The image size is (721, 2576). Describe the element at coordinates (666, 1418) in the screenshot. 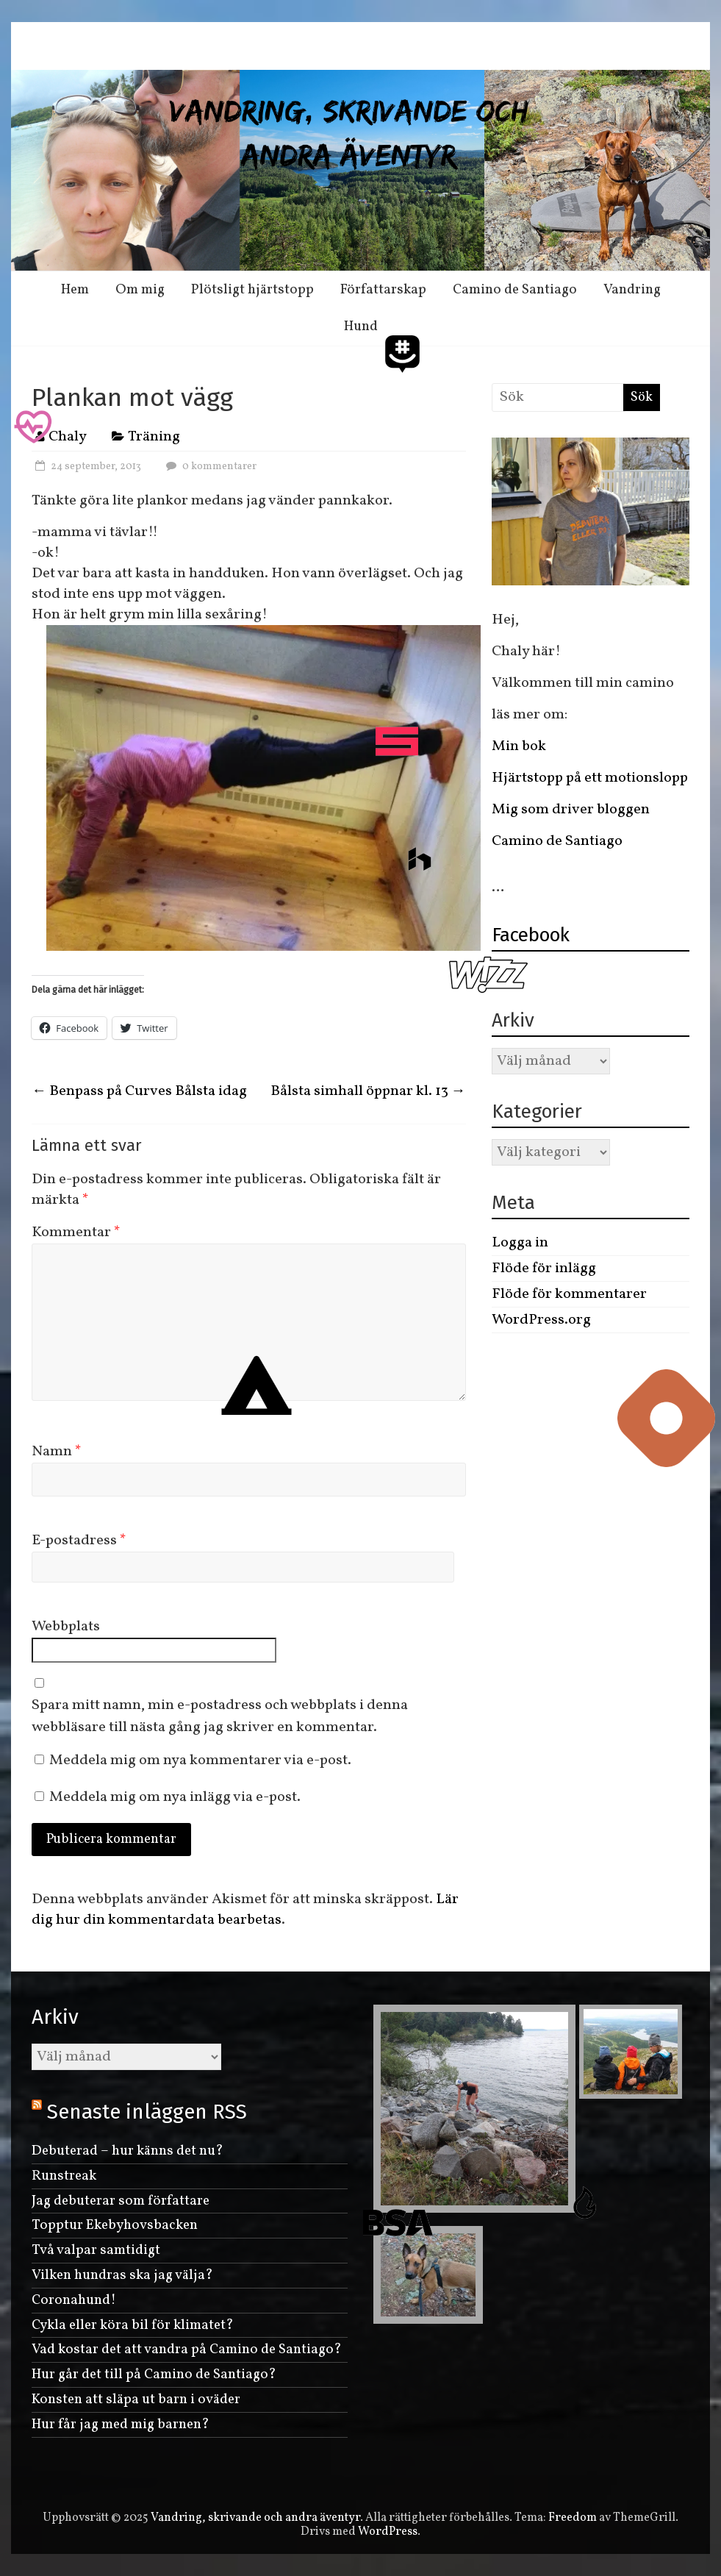

I see `open Hashnode blogging platform` at that location.